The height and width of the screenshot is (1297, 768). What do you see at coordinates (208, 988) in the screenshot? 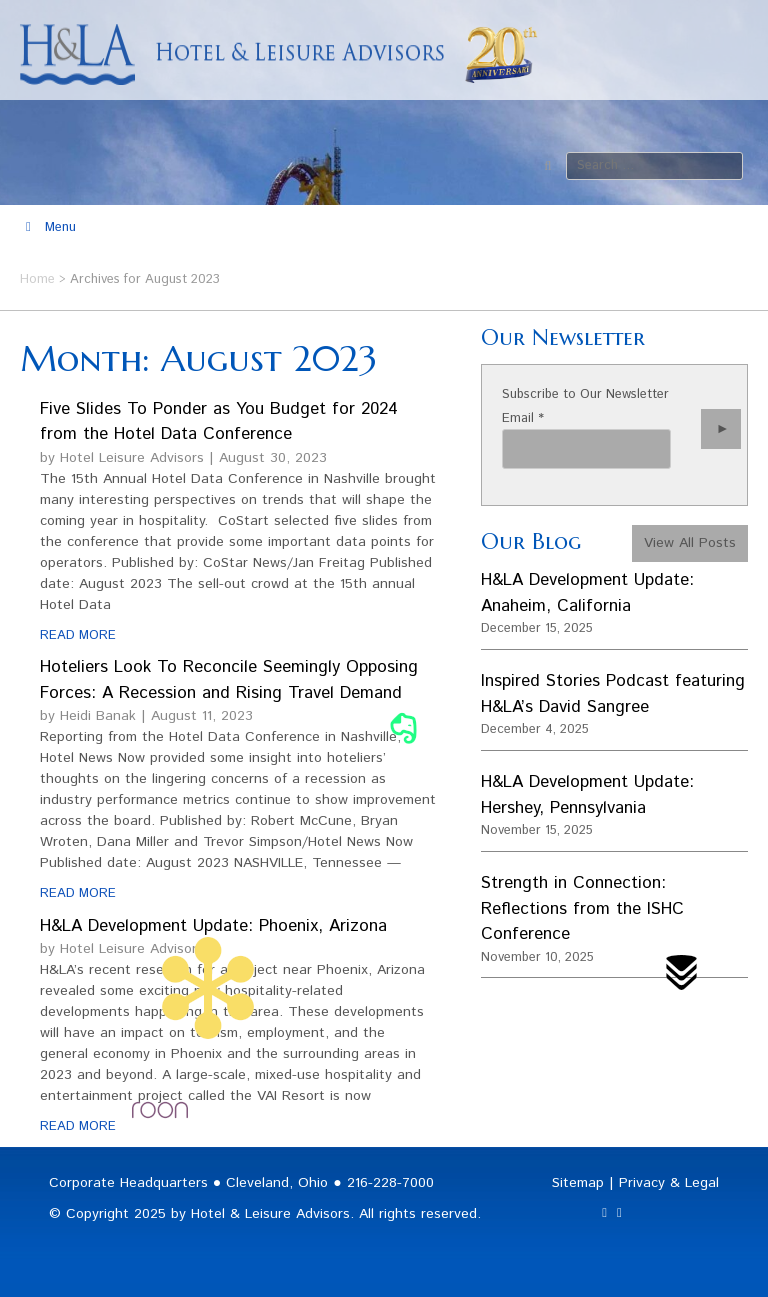
I see `launch GoToMeeting app` at bounding box center [208, 988].